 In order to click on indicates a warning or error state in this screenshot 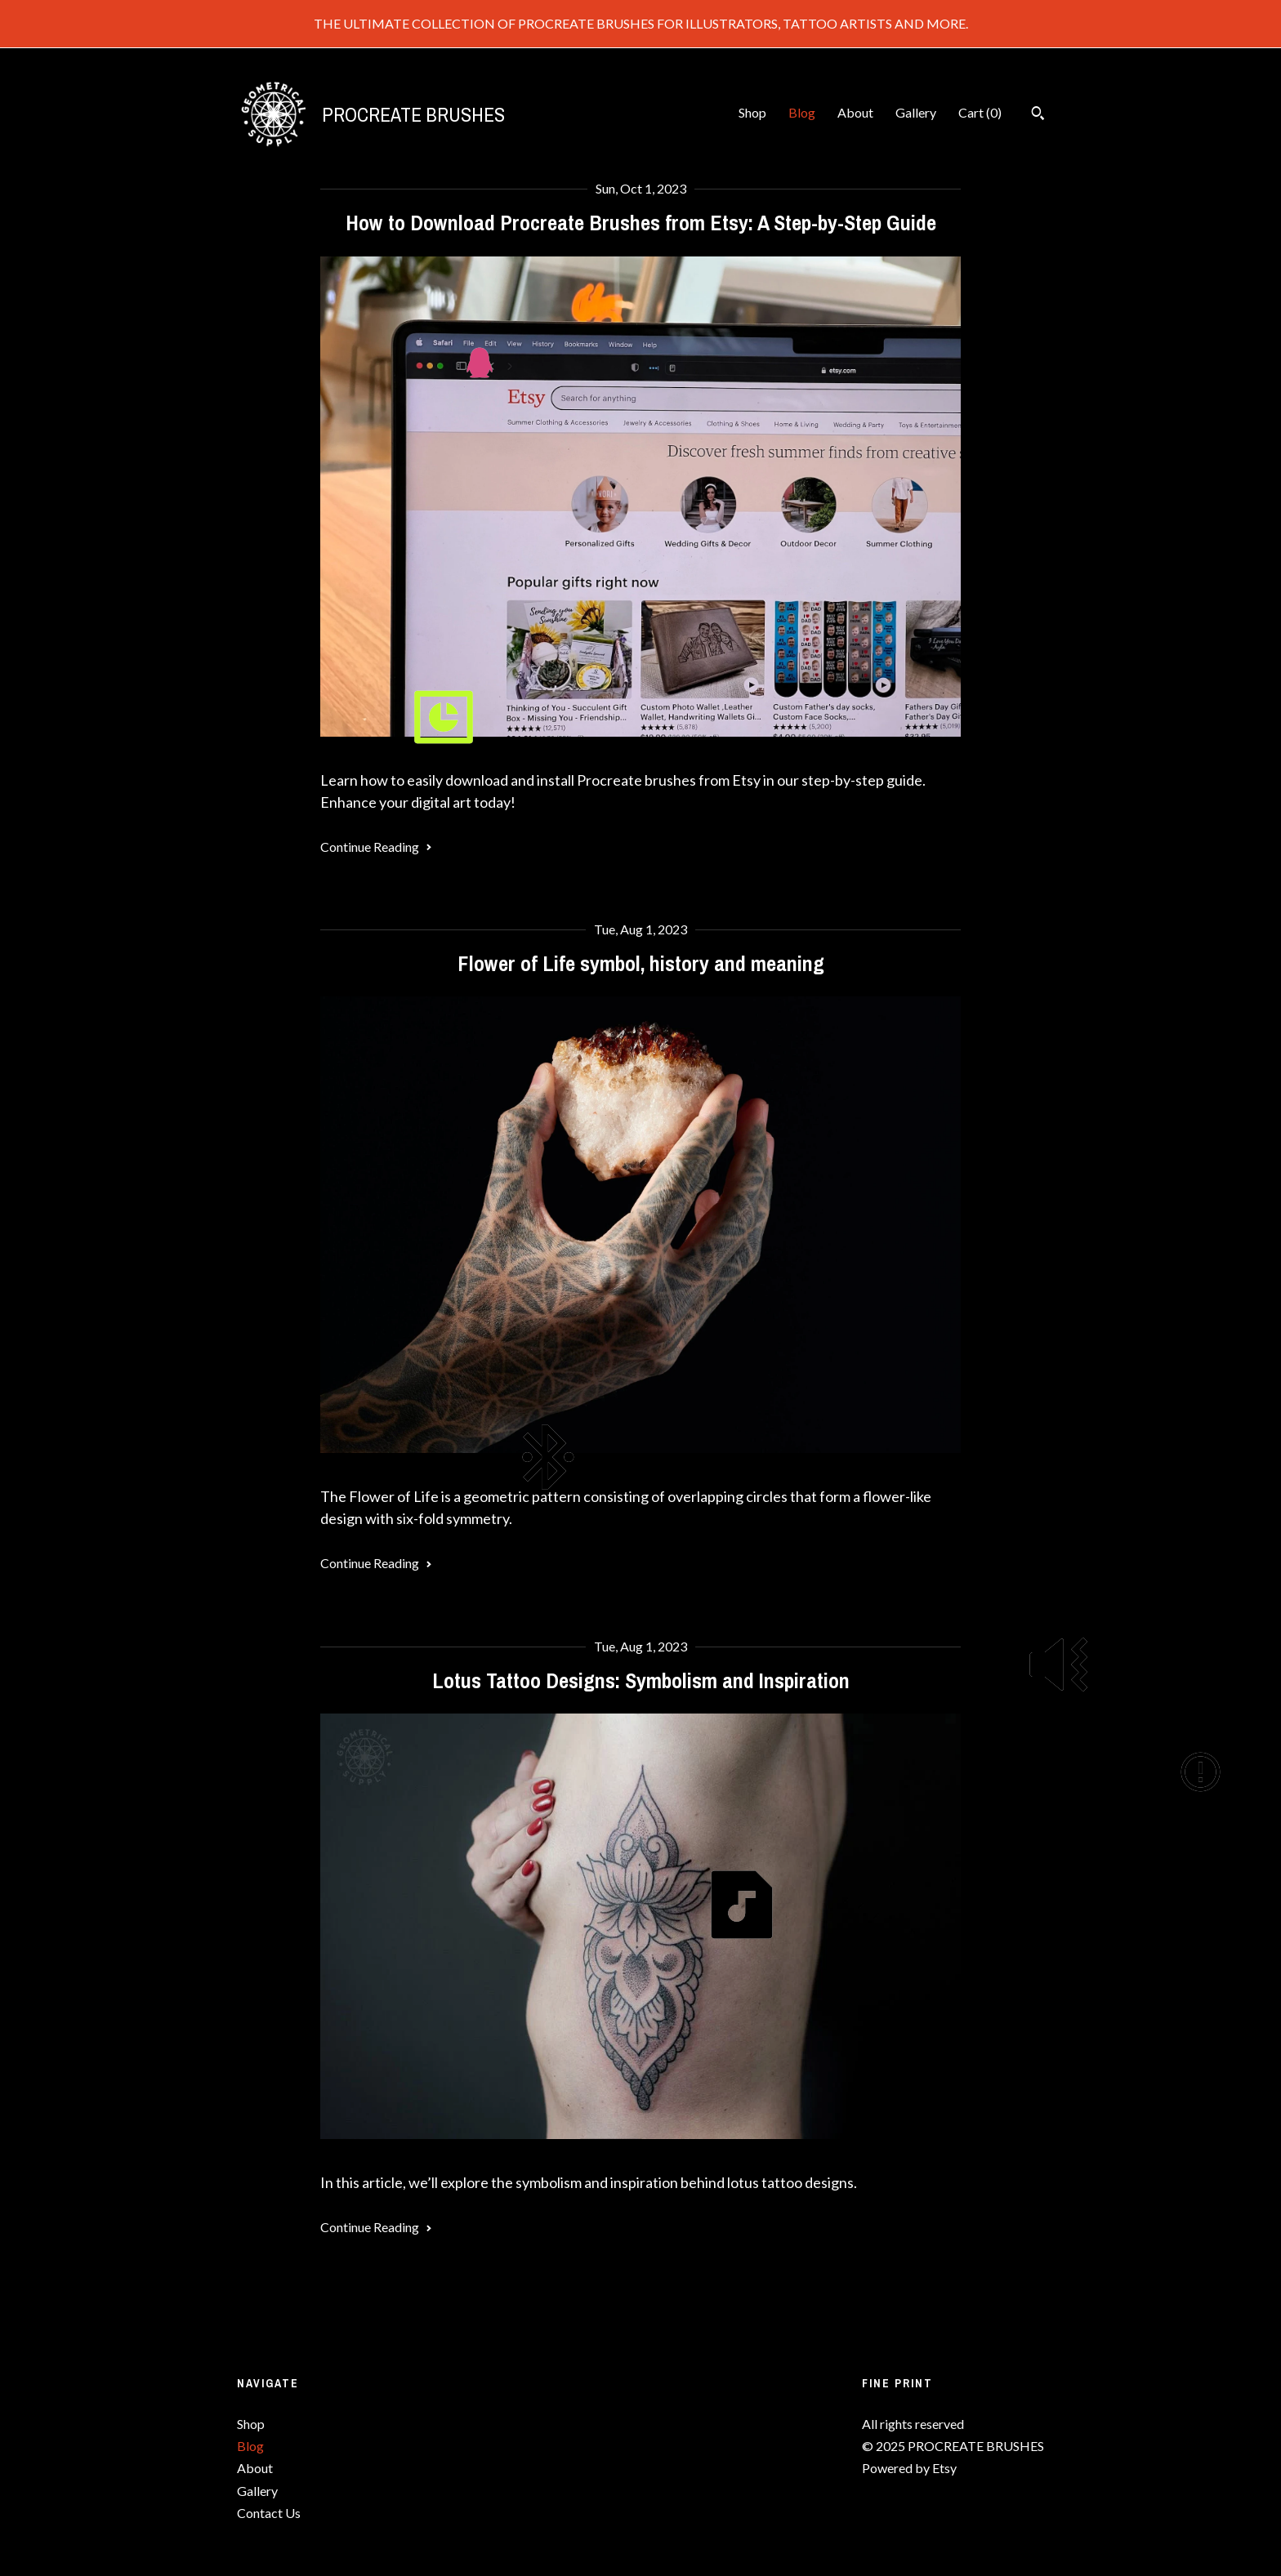, I will do `click(1200, 1772)`.